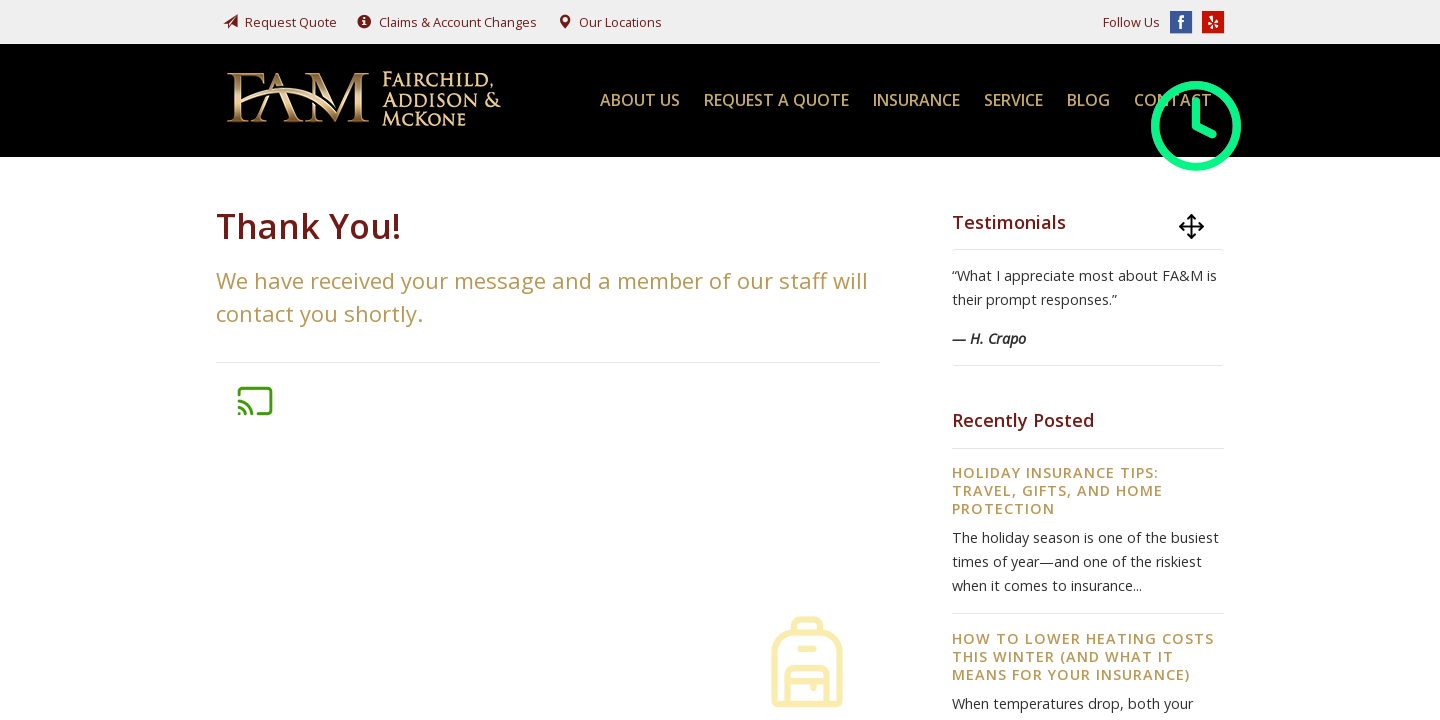  Describe the element at coordinates (255, 401) in the screenshot. I see `cast media to a nearby device` at that location.